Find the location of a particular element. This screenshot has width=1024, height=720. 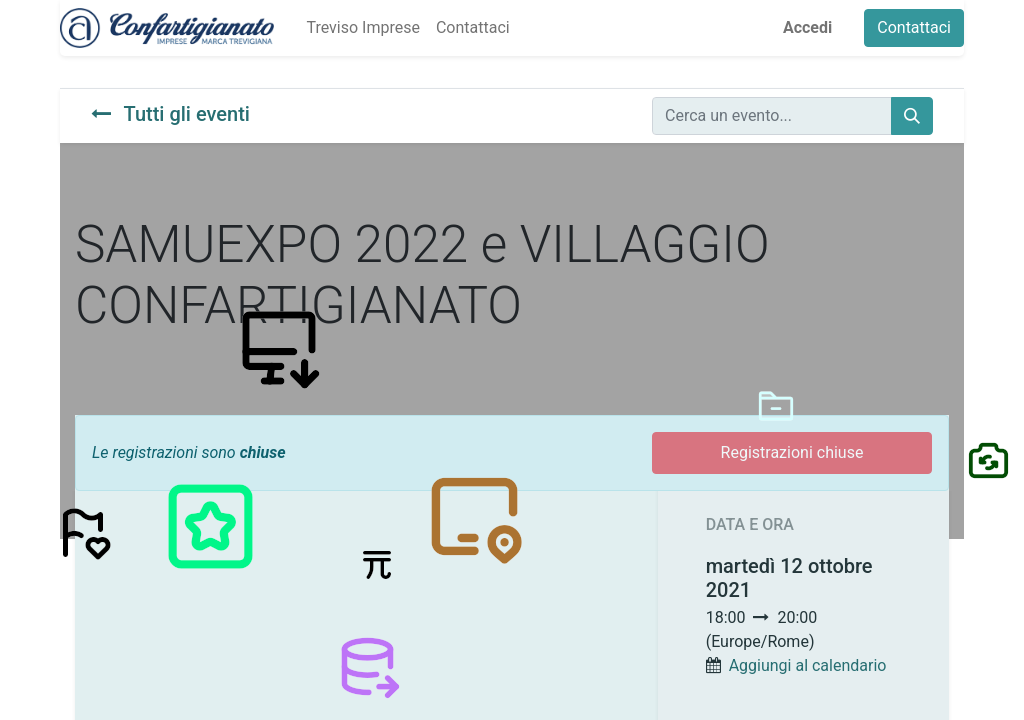

add item to favorites is located at coordinates (210, 526).